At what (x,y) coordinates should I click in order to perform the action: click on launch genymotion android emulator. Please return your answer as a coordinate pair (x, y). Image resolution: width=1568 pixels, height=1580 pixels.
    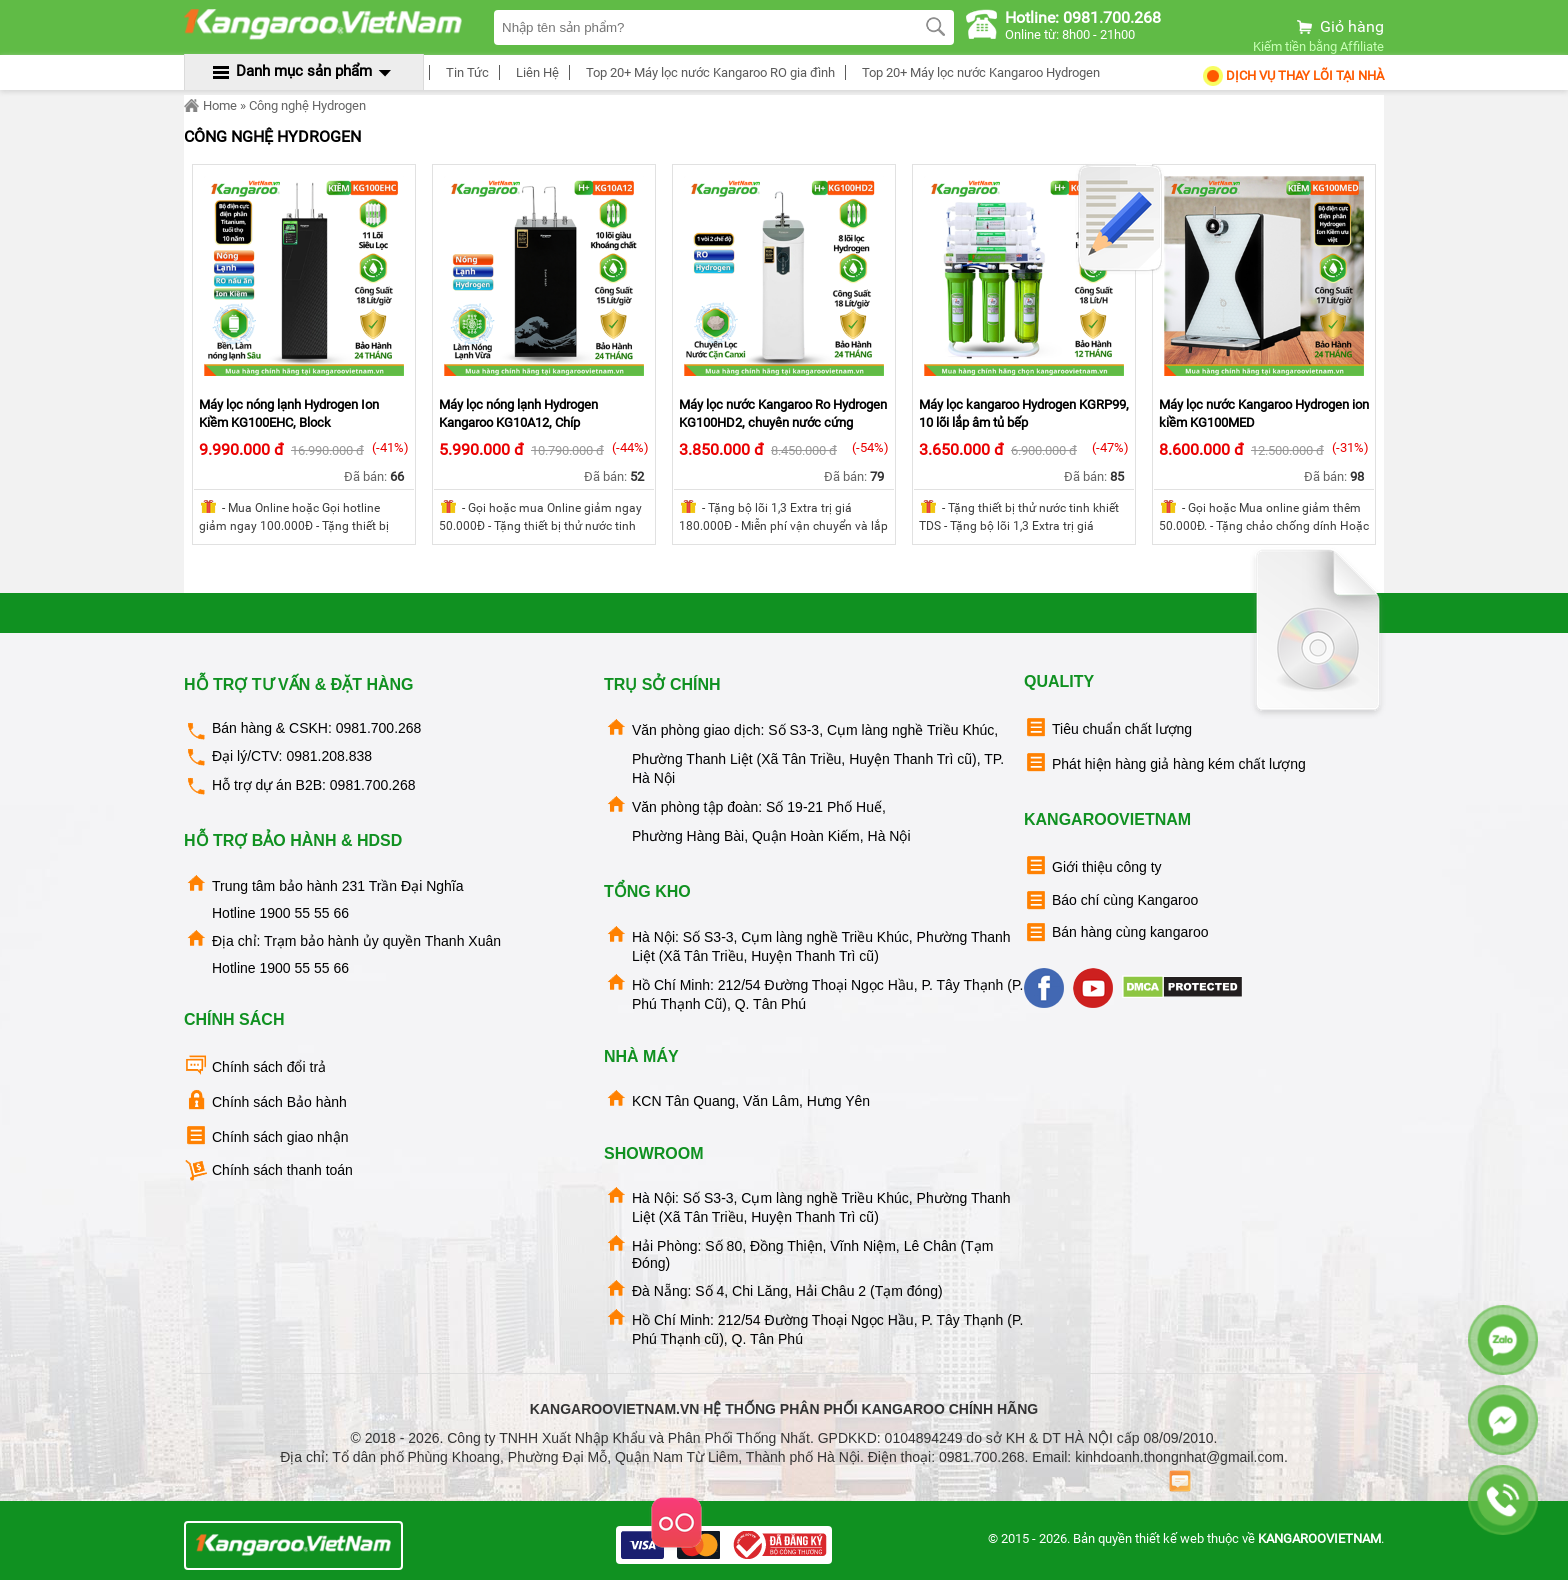
    Looking at the image, I should click on (676, 1522).